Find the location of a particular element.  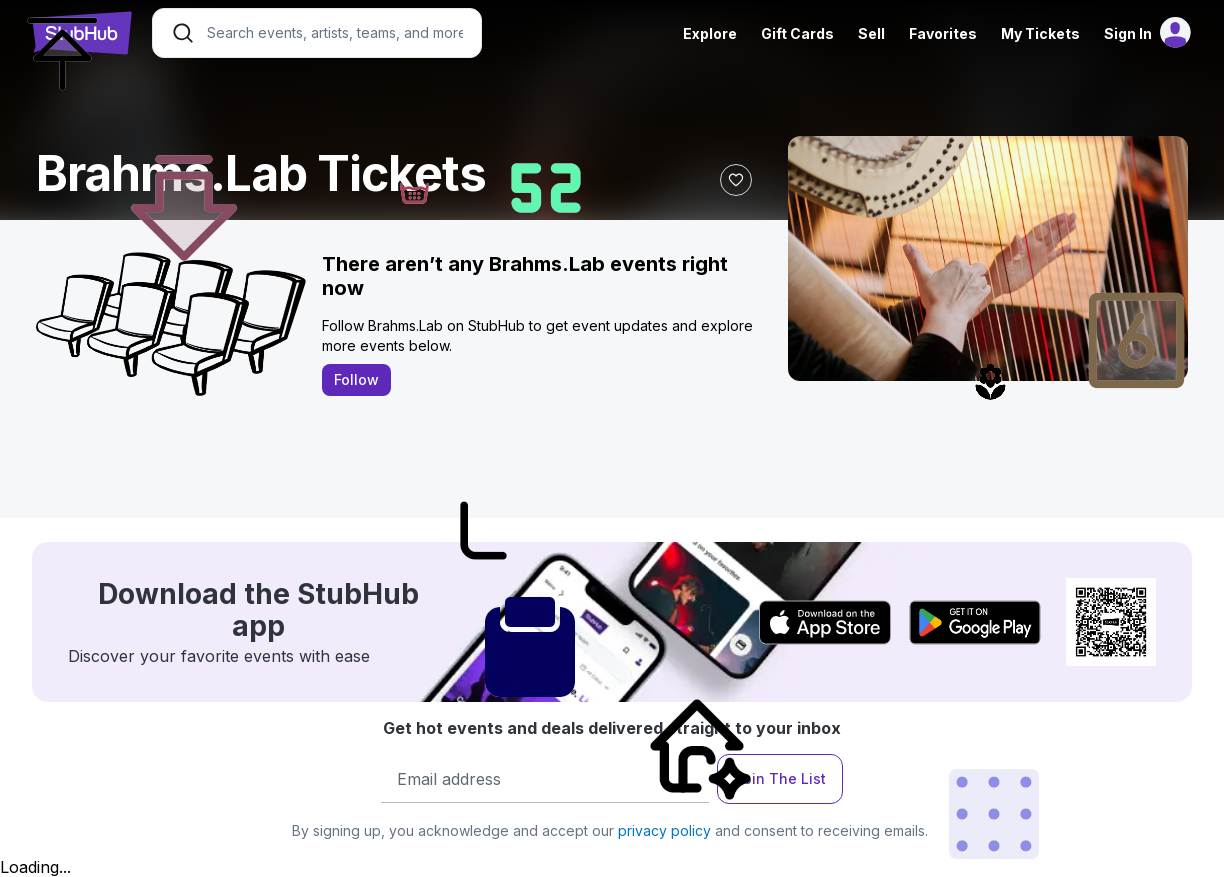

move item to top of list is located at coordinates (62, 52).